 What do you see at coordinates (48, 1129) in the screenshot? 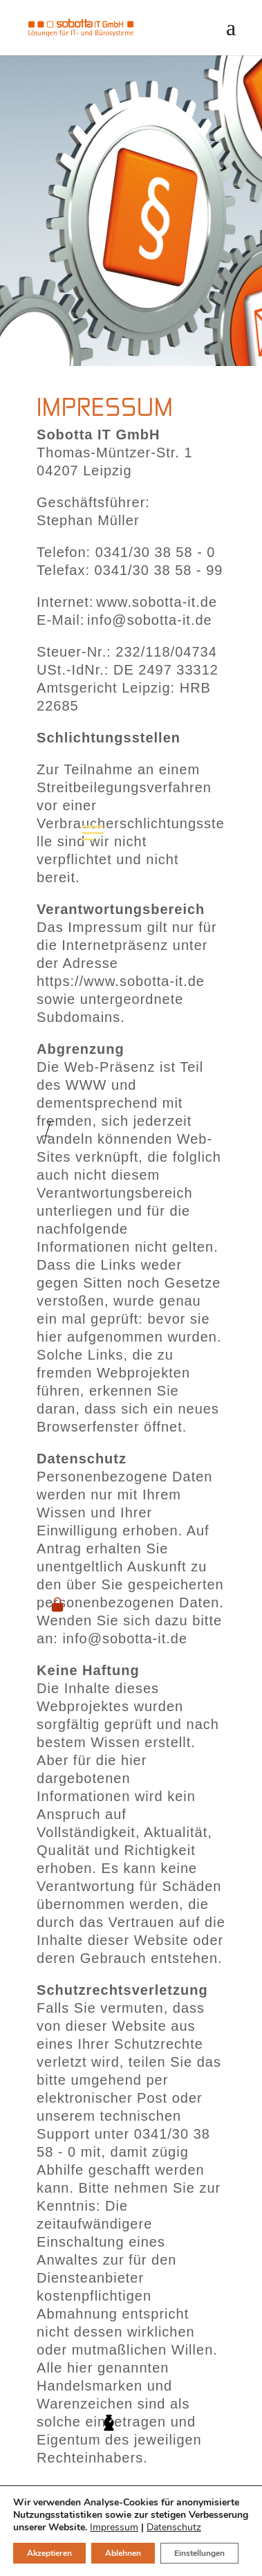
I see `apply italic formatting to selected text` at bounding box center [48, 1129].